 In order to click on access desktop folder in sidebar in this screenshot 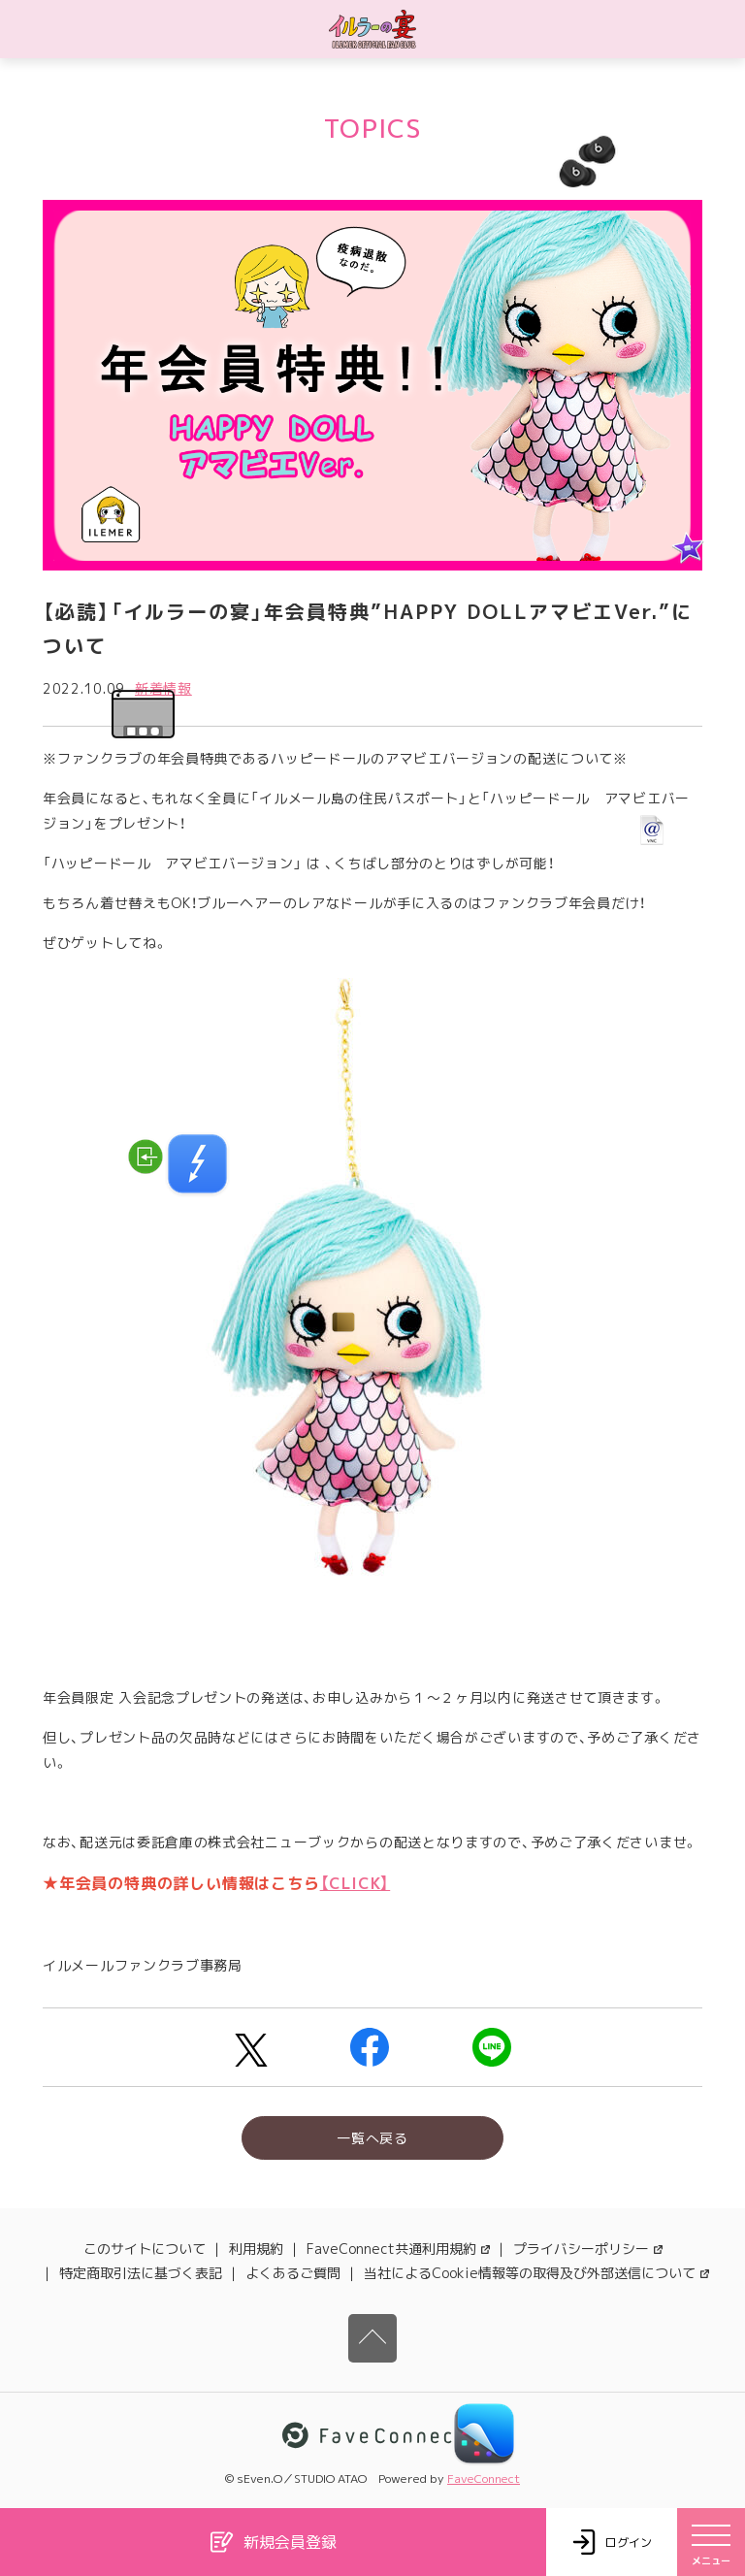, I will do `click(143, 714)`.